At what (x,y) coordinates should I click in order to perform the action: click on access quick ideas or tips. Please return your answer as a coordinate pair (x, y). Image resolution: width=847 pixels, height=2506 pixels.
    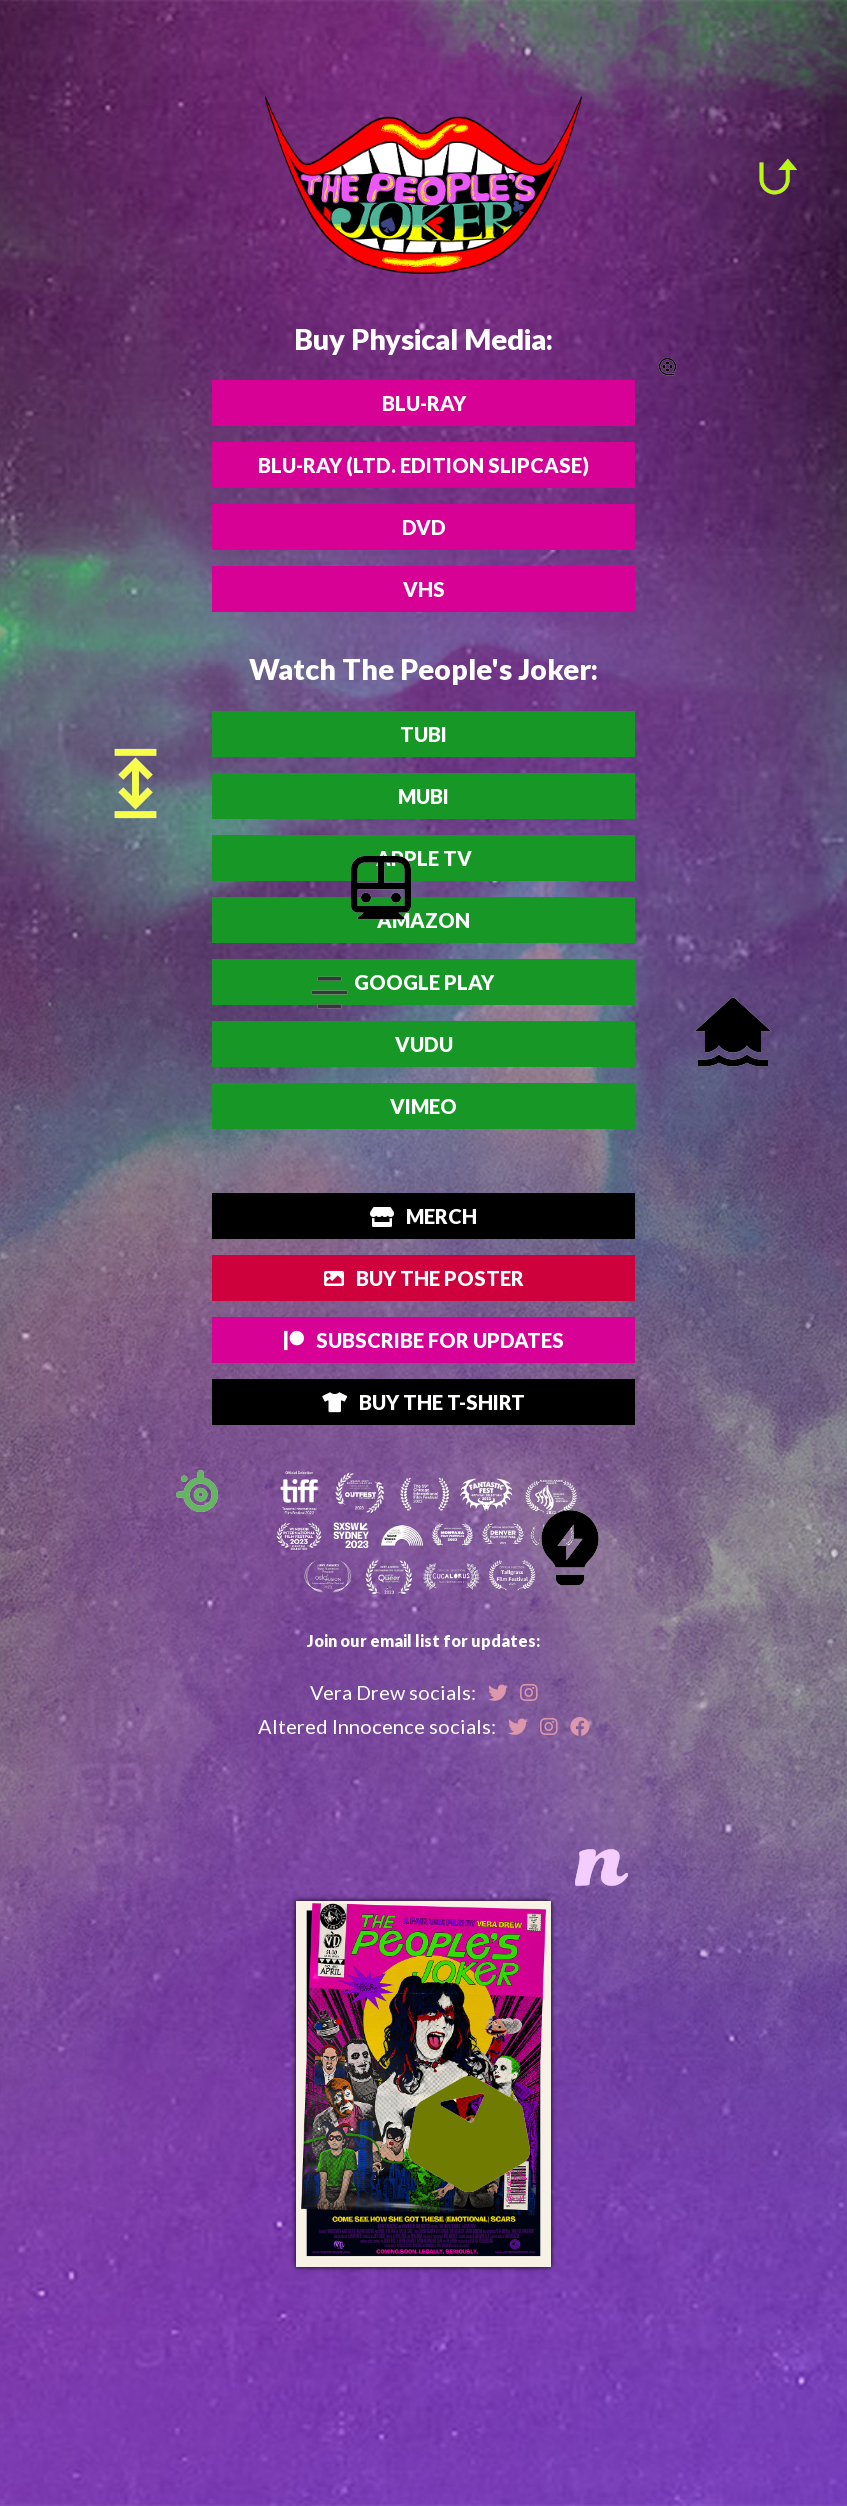
    Looking at the image, I should click on (570, 1546).